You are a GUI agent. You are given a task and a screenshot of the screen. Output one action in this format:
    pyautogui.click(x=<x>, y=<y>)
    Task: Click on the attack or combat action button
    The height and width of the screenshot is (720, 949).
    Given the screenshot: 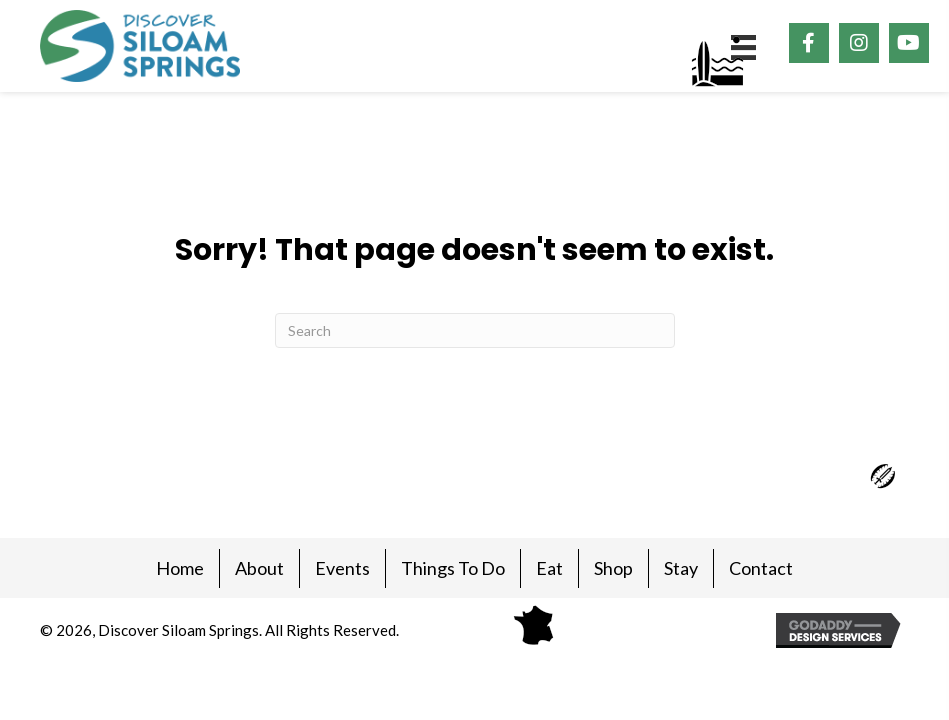 What is the action you would take?
    pyautogui.click(x=883, y=476)
    